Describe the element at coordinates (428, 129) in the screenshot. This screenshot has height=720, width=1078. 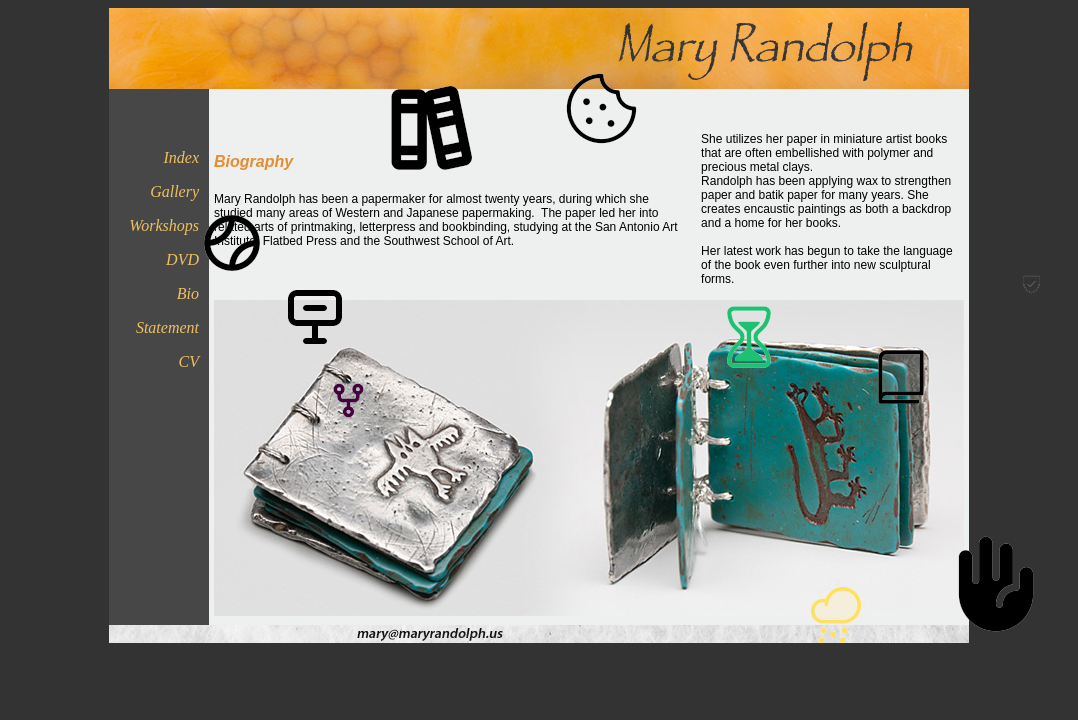
I see `access your library or book collection` at that location.